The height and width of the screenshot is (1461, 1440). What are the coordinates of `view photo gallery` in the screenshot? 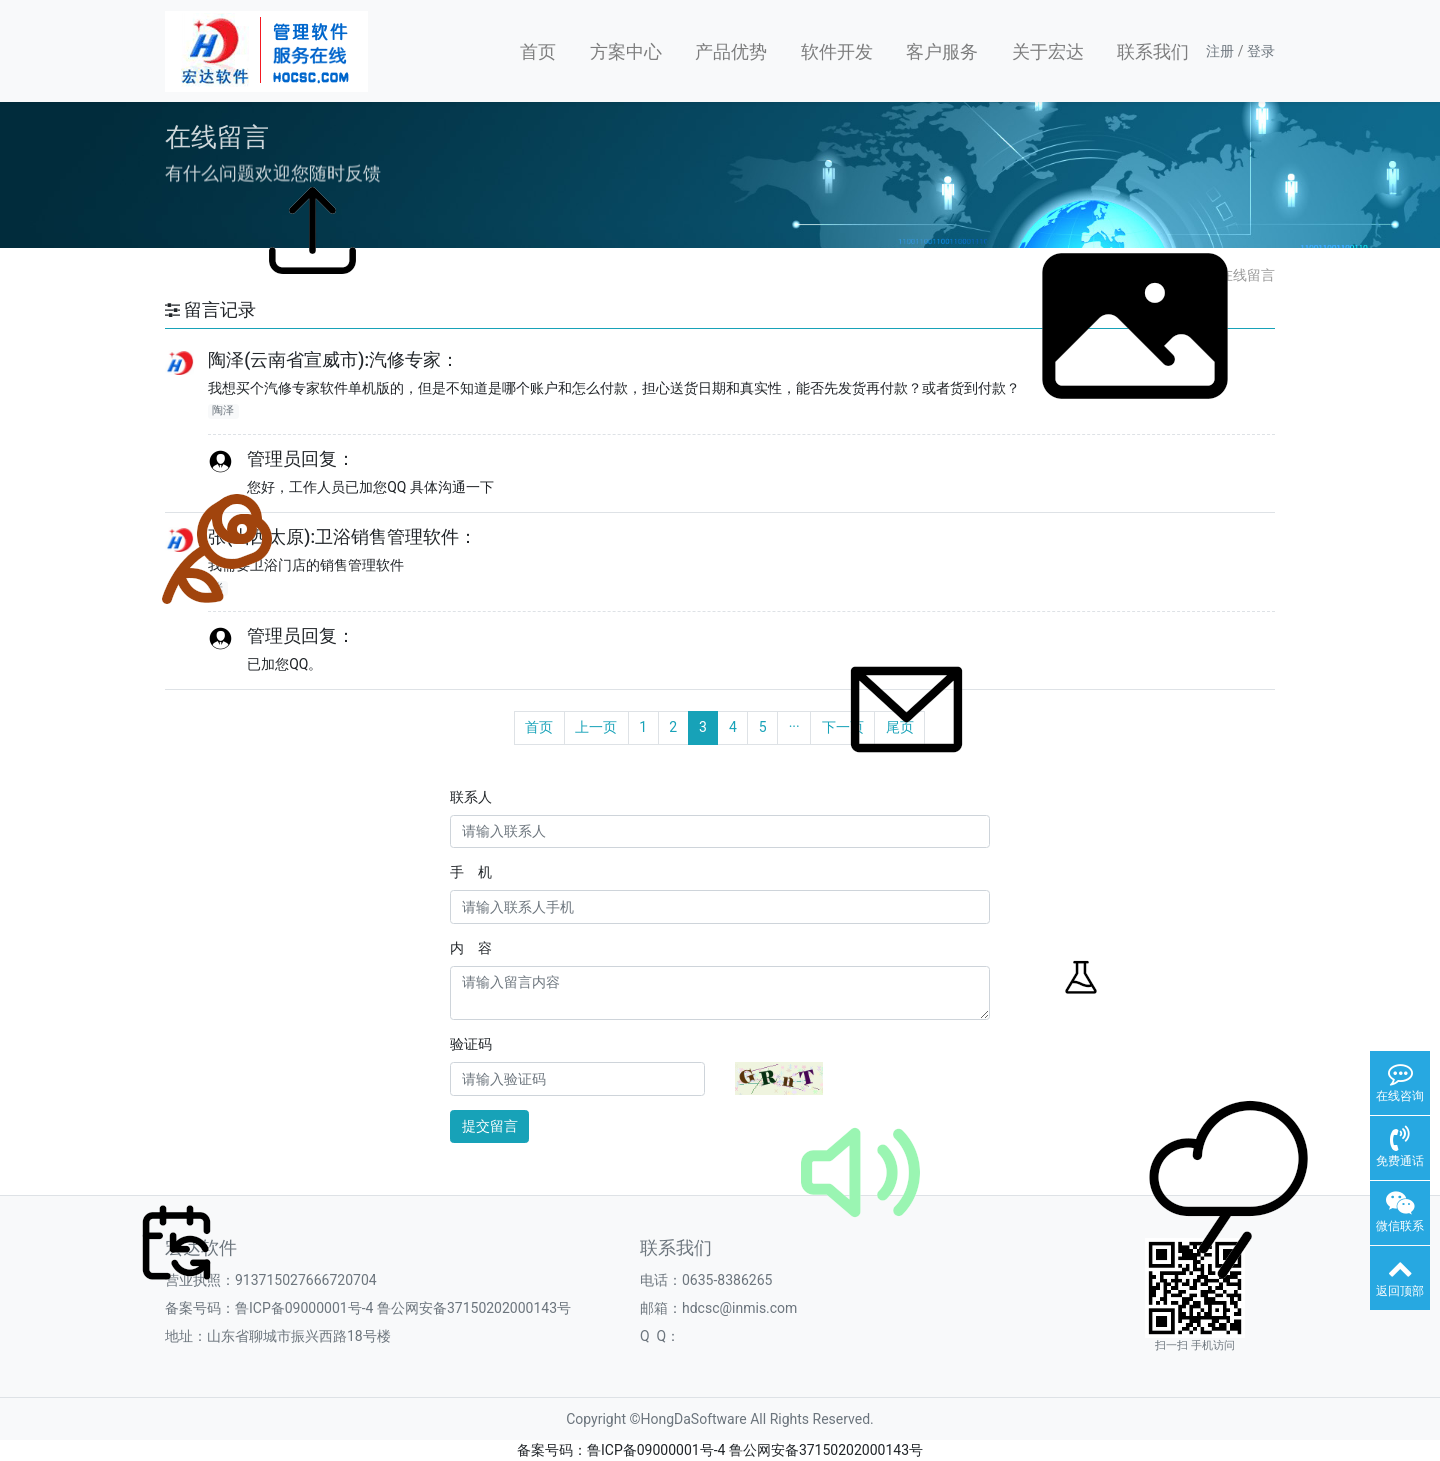 It's located at (1135, 326).